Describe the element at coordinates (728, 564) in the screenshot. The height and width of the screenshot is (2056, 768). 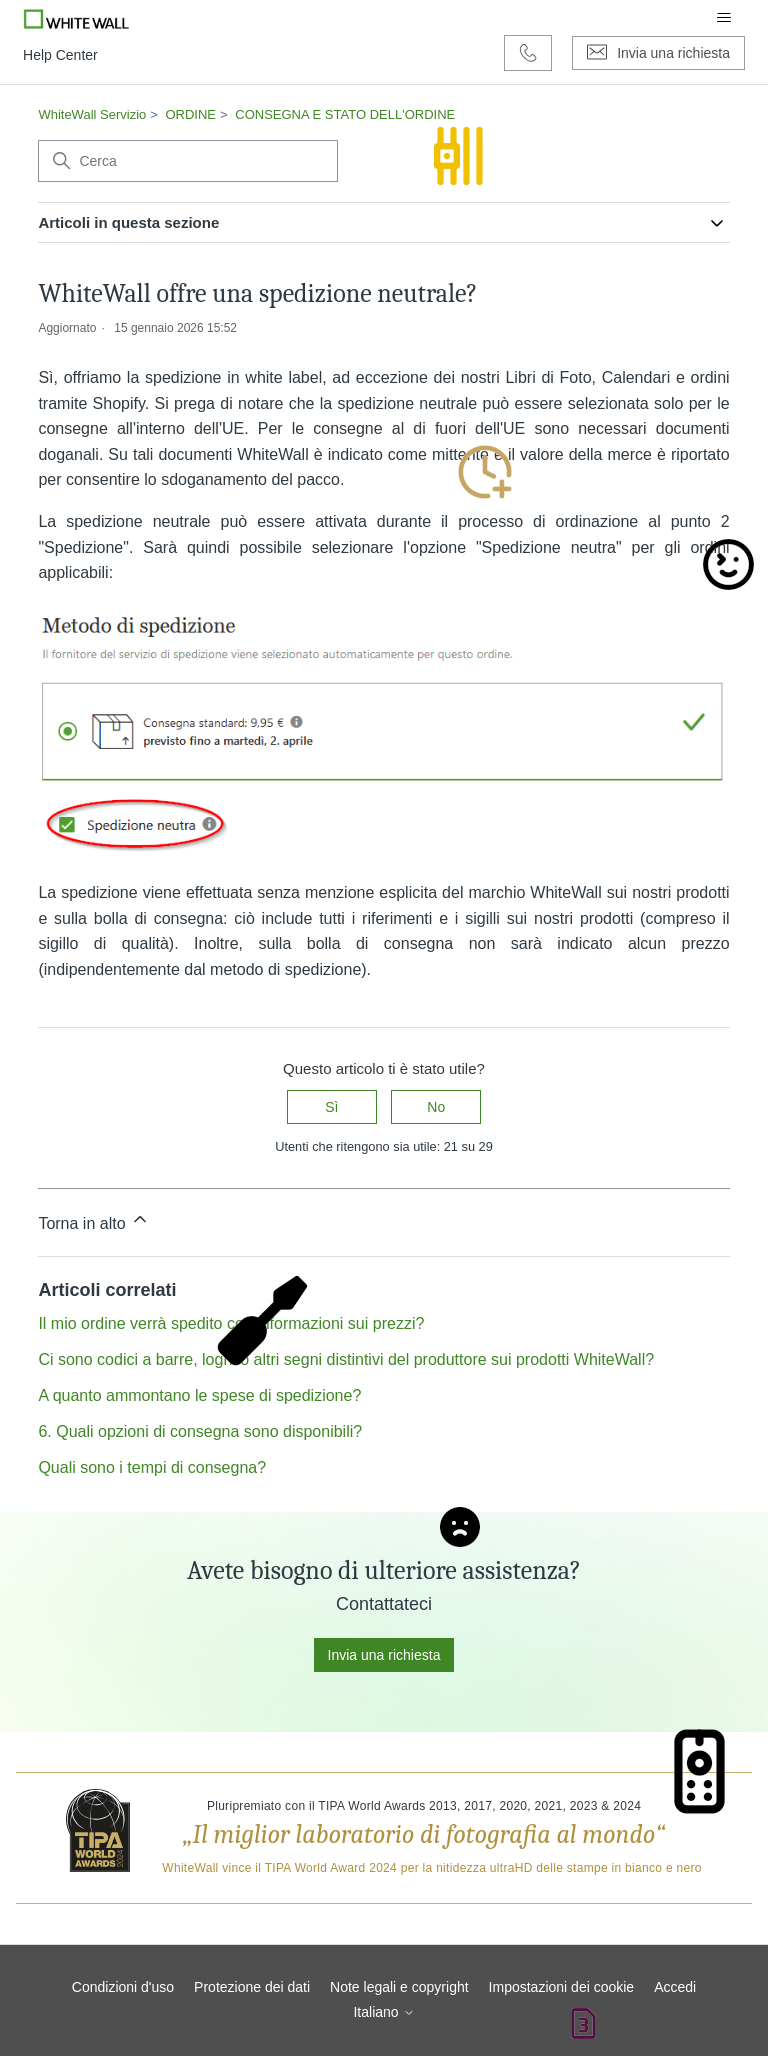
I see `add a playful or winking emoji to your message` at that location.